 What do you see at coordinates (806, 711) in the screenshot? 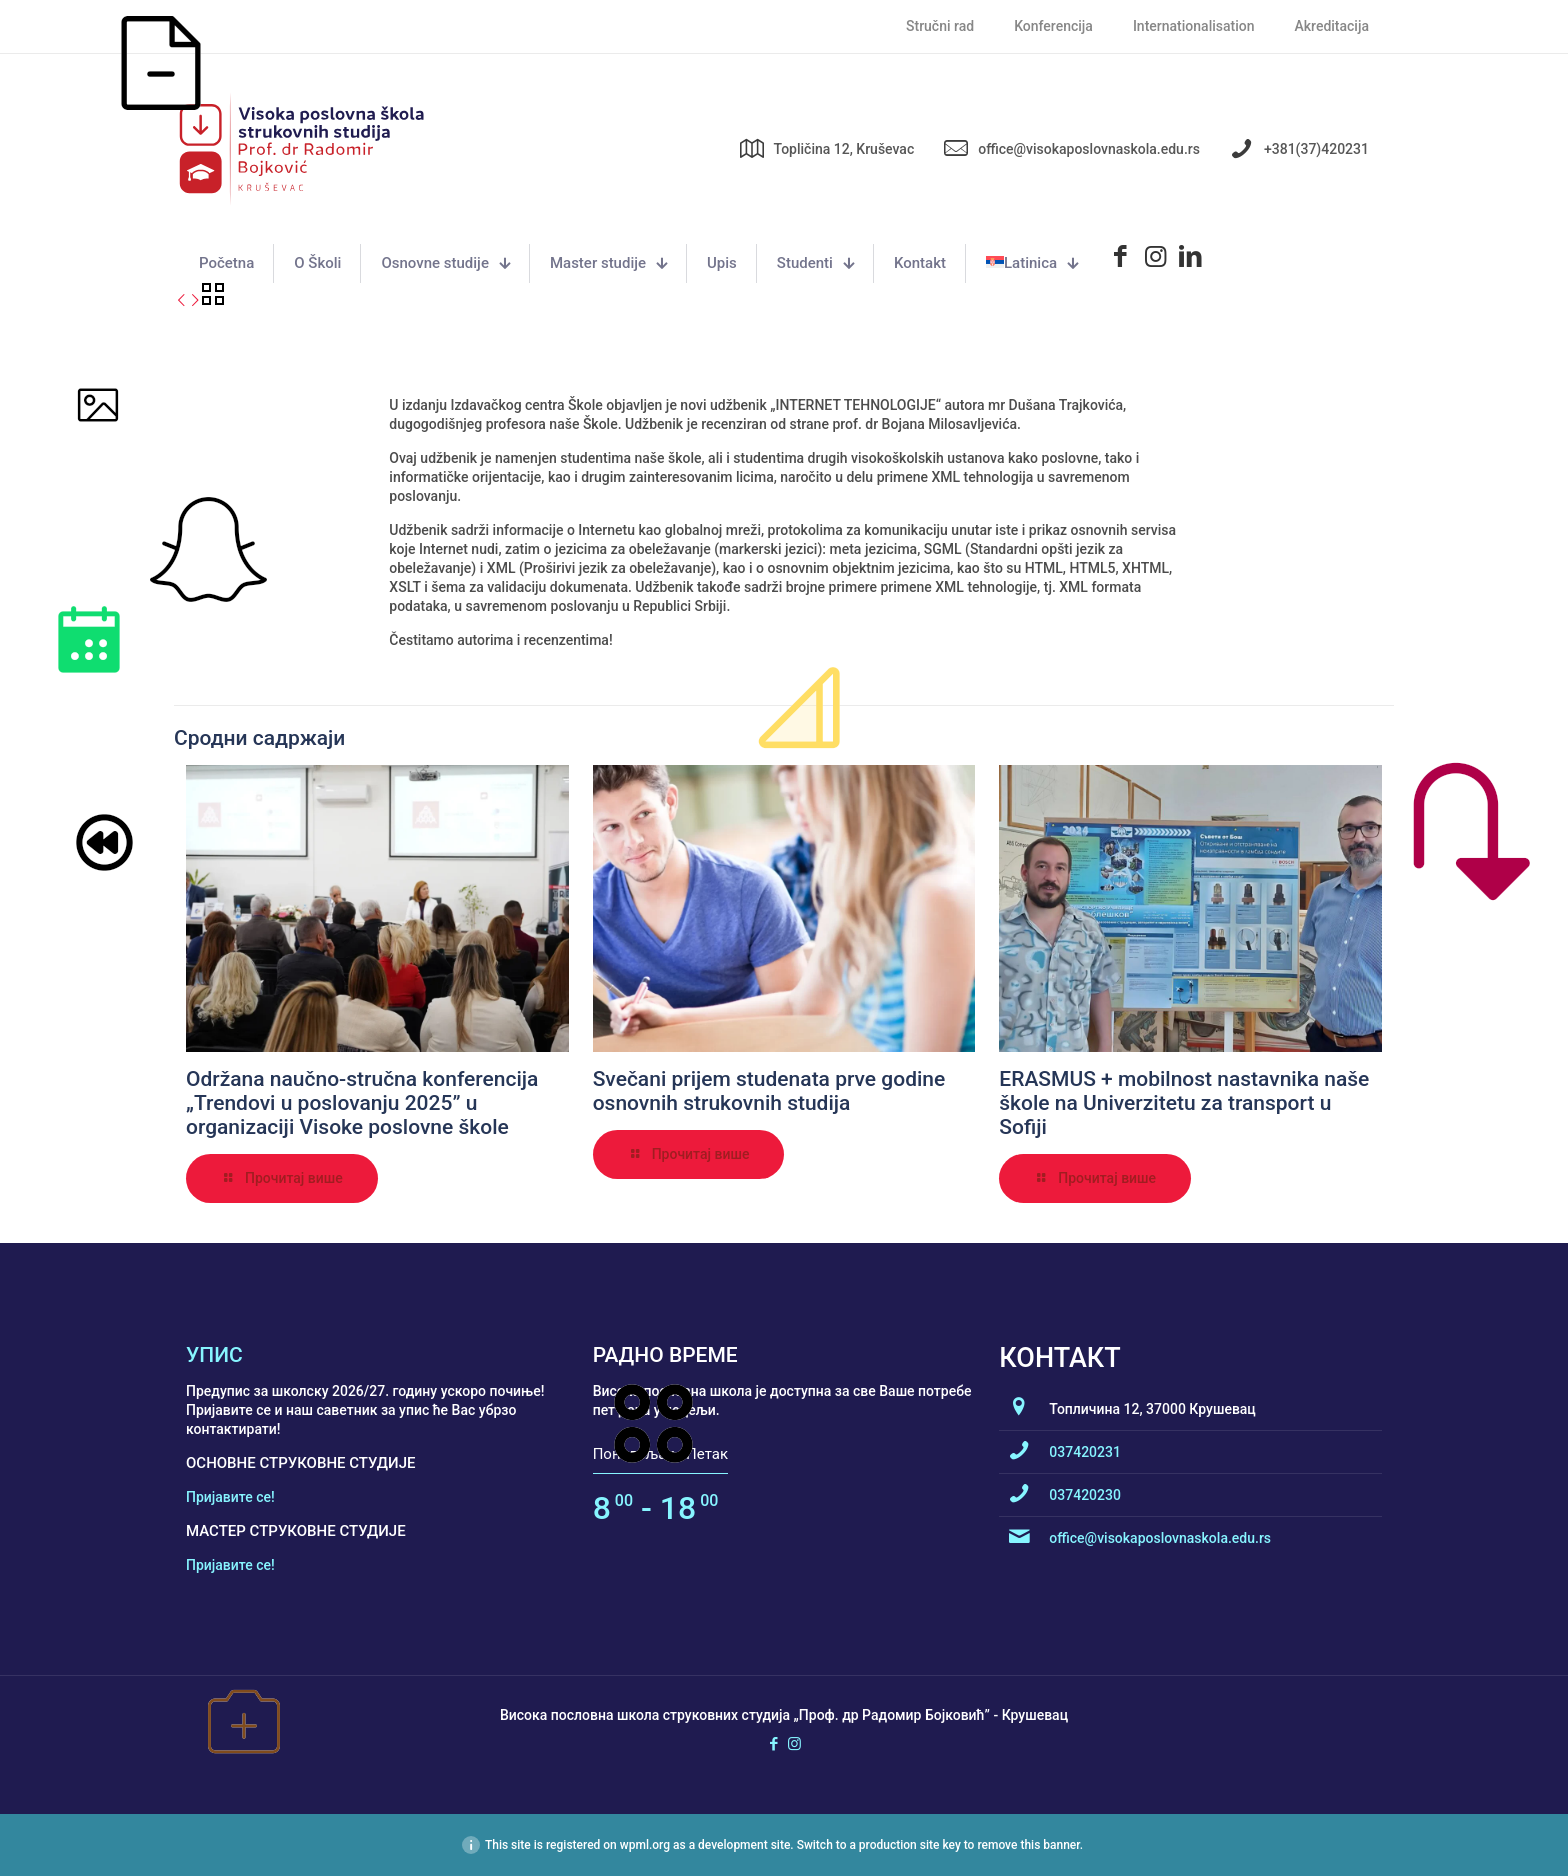
I see `indicates strong cellular network signal` at bounding box center [806, 711].